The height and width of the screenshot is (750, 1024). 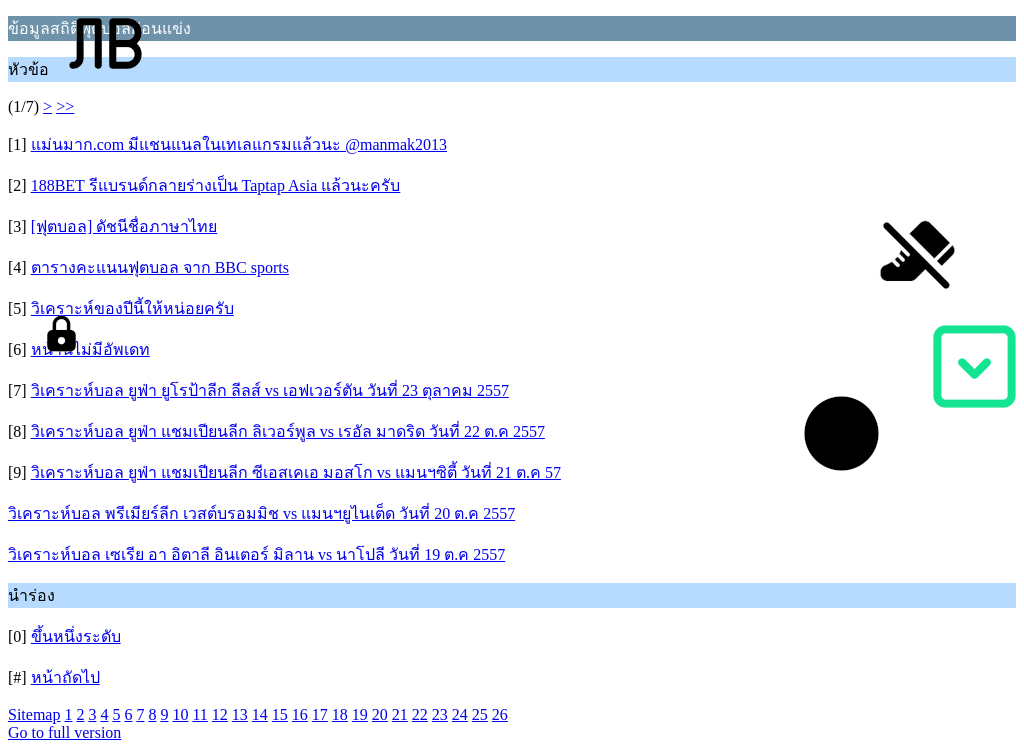 I want to click on indicates a locked or secured item, so click(x=61, y=333).